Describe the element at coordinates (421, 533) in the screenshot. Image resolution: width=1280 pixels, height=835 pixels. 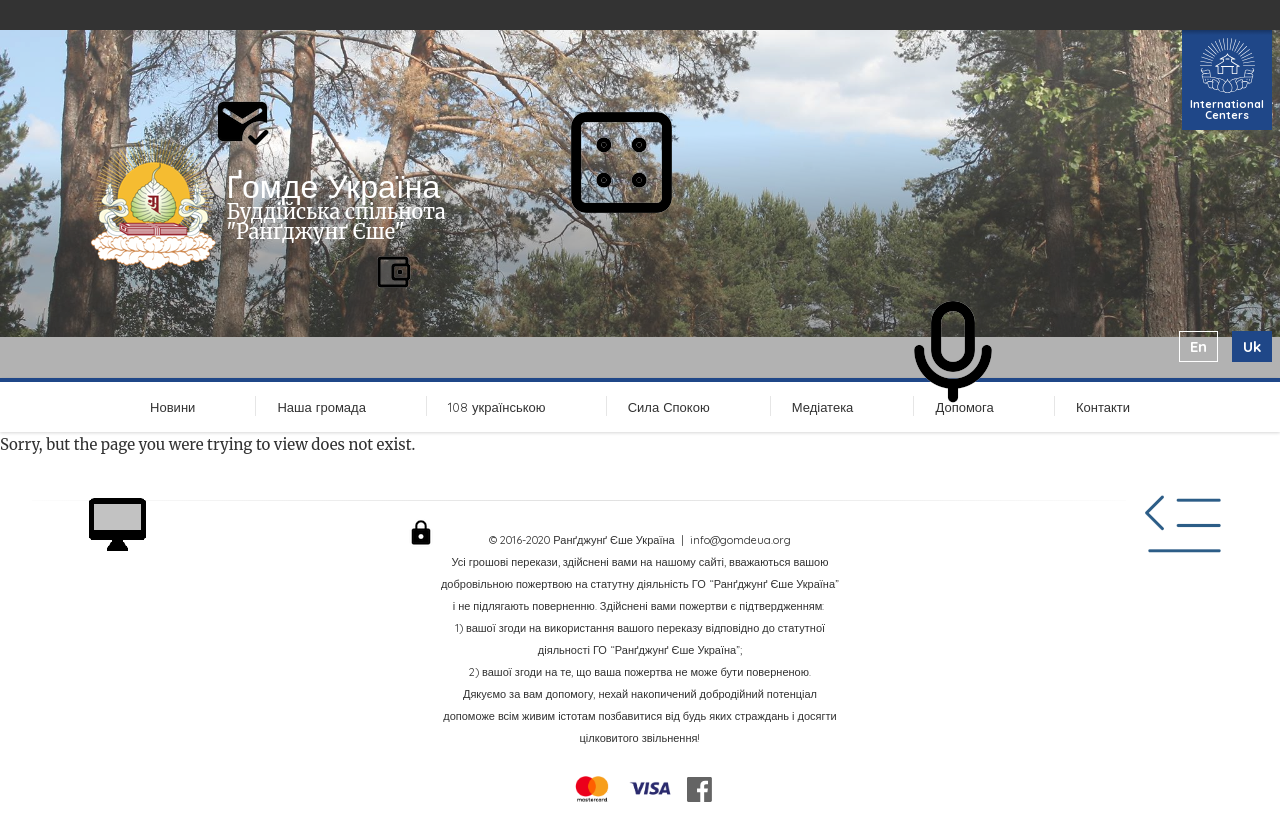
I see `lock or secure this item` at that location.